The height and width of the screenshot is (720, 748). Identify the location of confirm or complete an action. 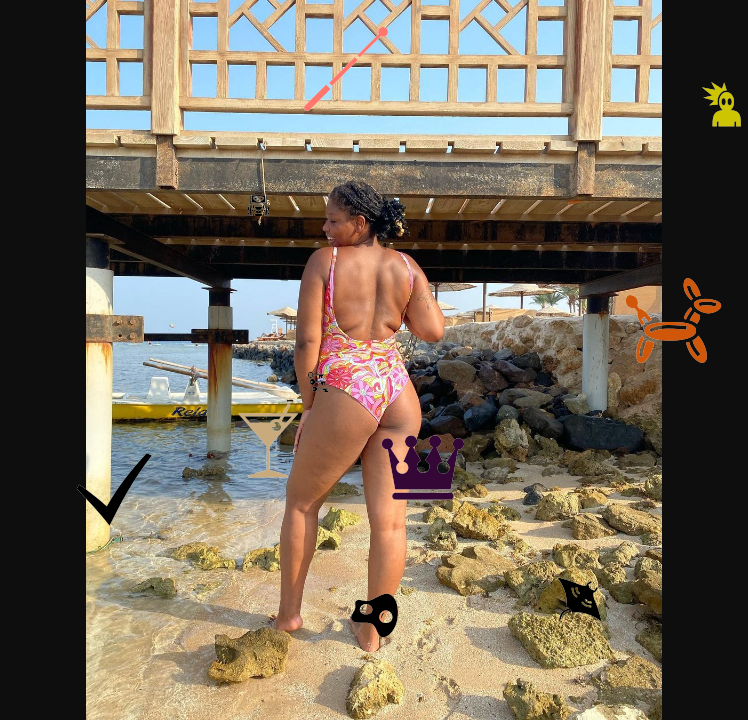
(114, 489).